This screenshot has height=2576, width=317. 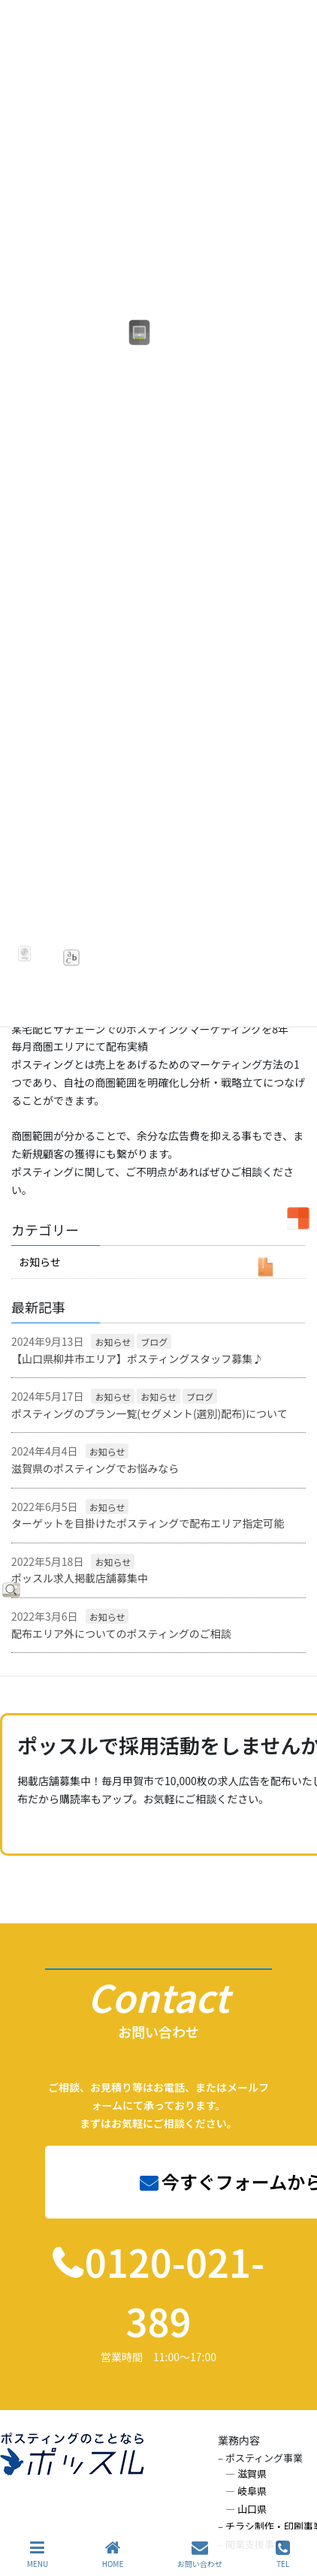 What do you see at coordinates (139, 332) in the screenshot?
I see `gameboy rom file type indicator` at bounding box center [139, 332].